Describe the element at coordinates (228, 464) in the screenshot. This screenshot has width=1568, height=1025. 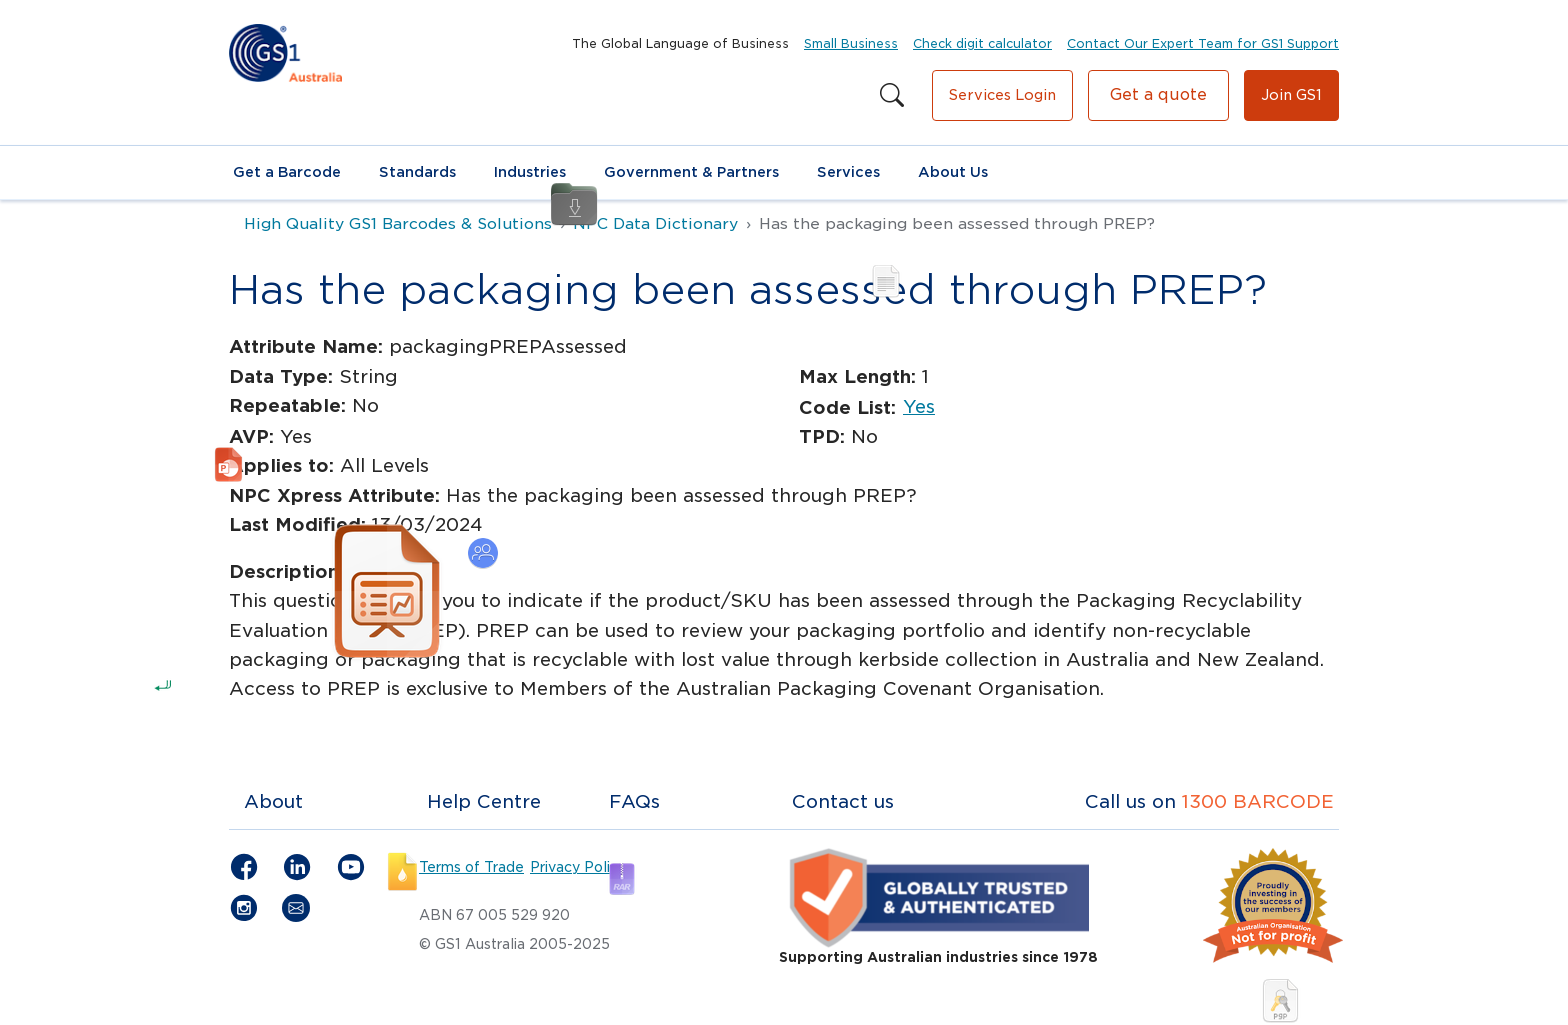
I see `a powerpoint slideshow file` at that location.